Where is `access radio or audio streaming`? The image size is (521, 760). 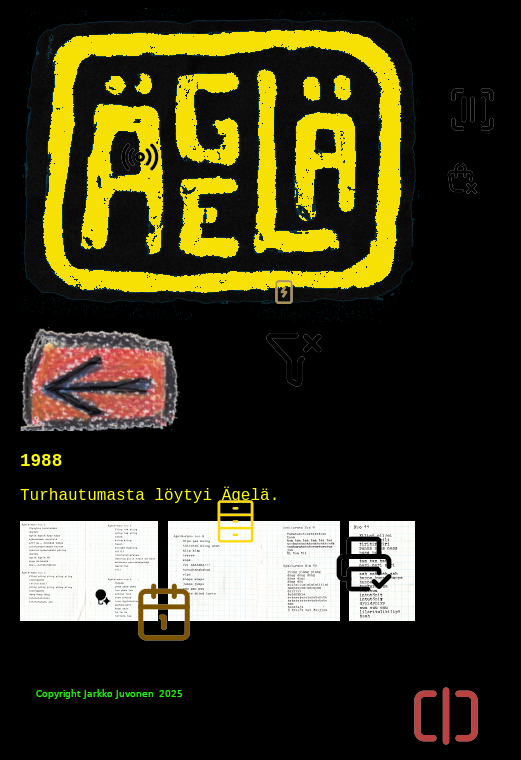 access radio or audio streaming is located at coordinates (140, 157).